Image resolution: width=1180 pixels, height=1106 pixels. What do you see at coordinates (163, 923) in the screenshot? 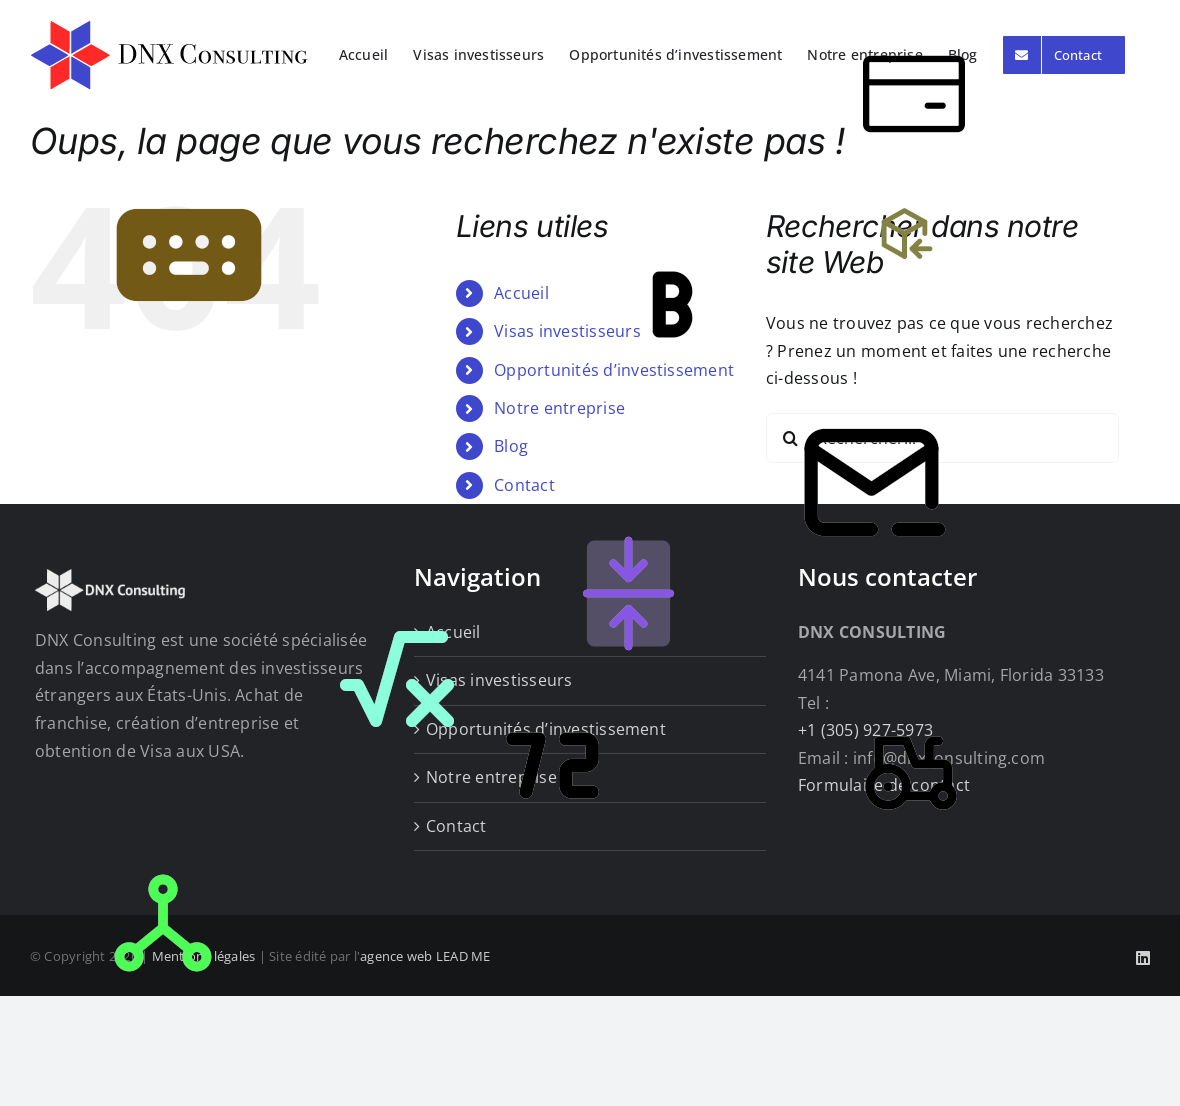
I see `view organizational hierarchy or structure` at bounding box center [163, 923].